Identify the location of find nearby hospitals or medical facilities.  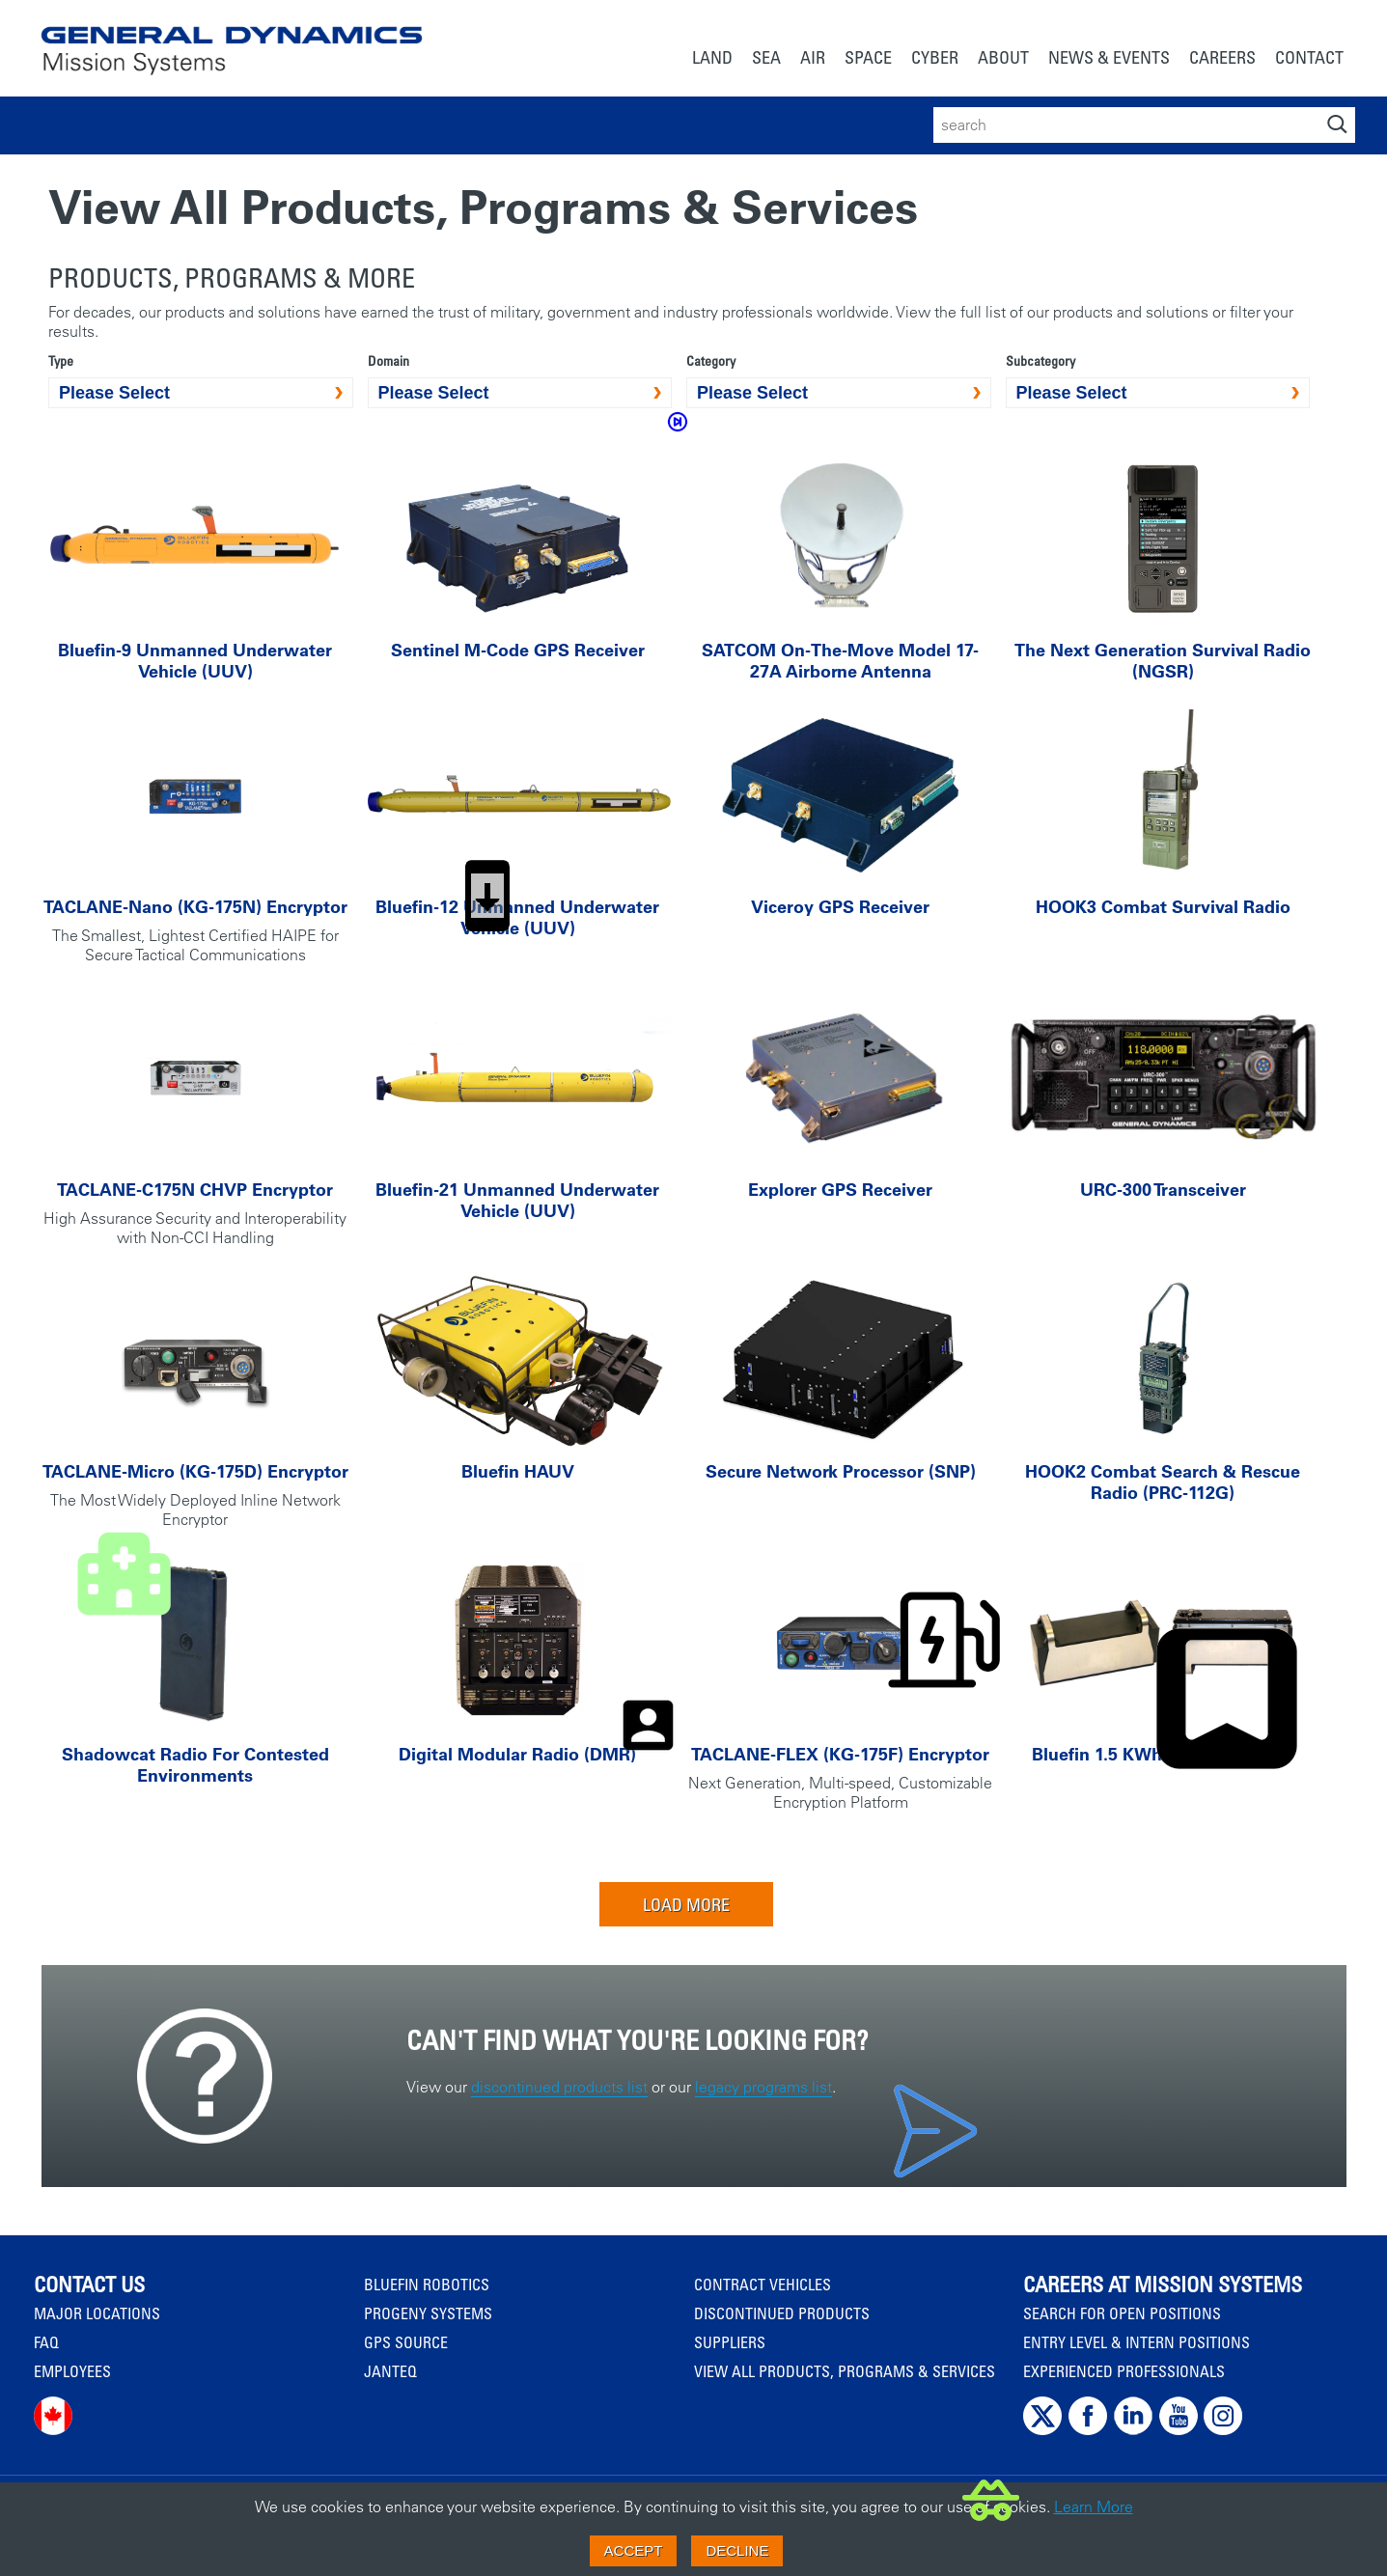
(124, 1573).